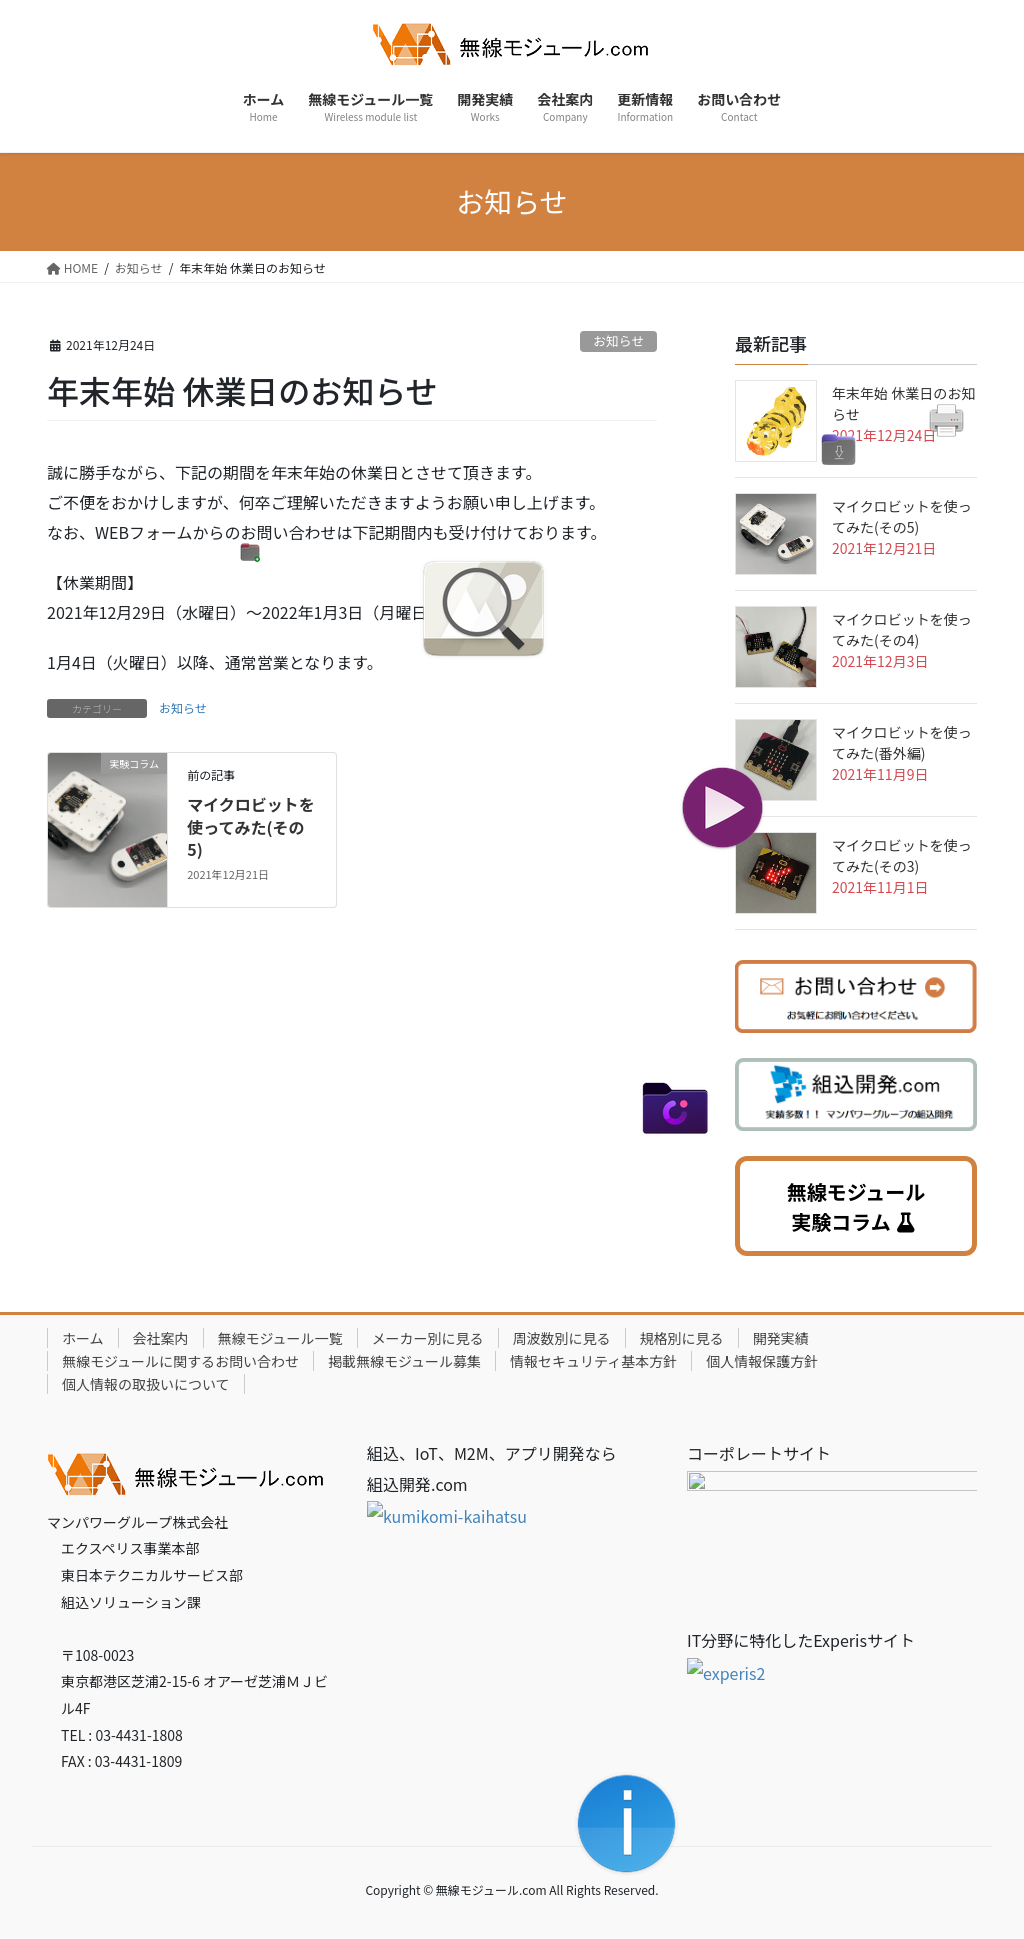 This screenshot has width=1024, height=1939. I want to click on indicates informational message or status, so click(626, 1823).